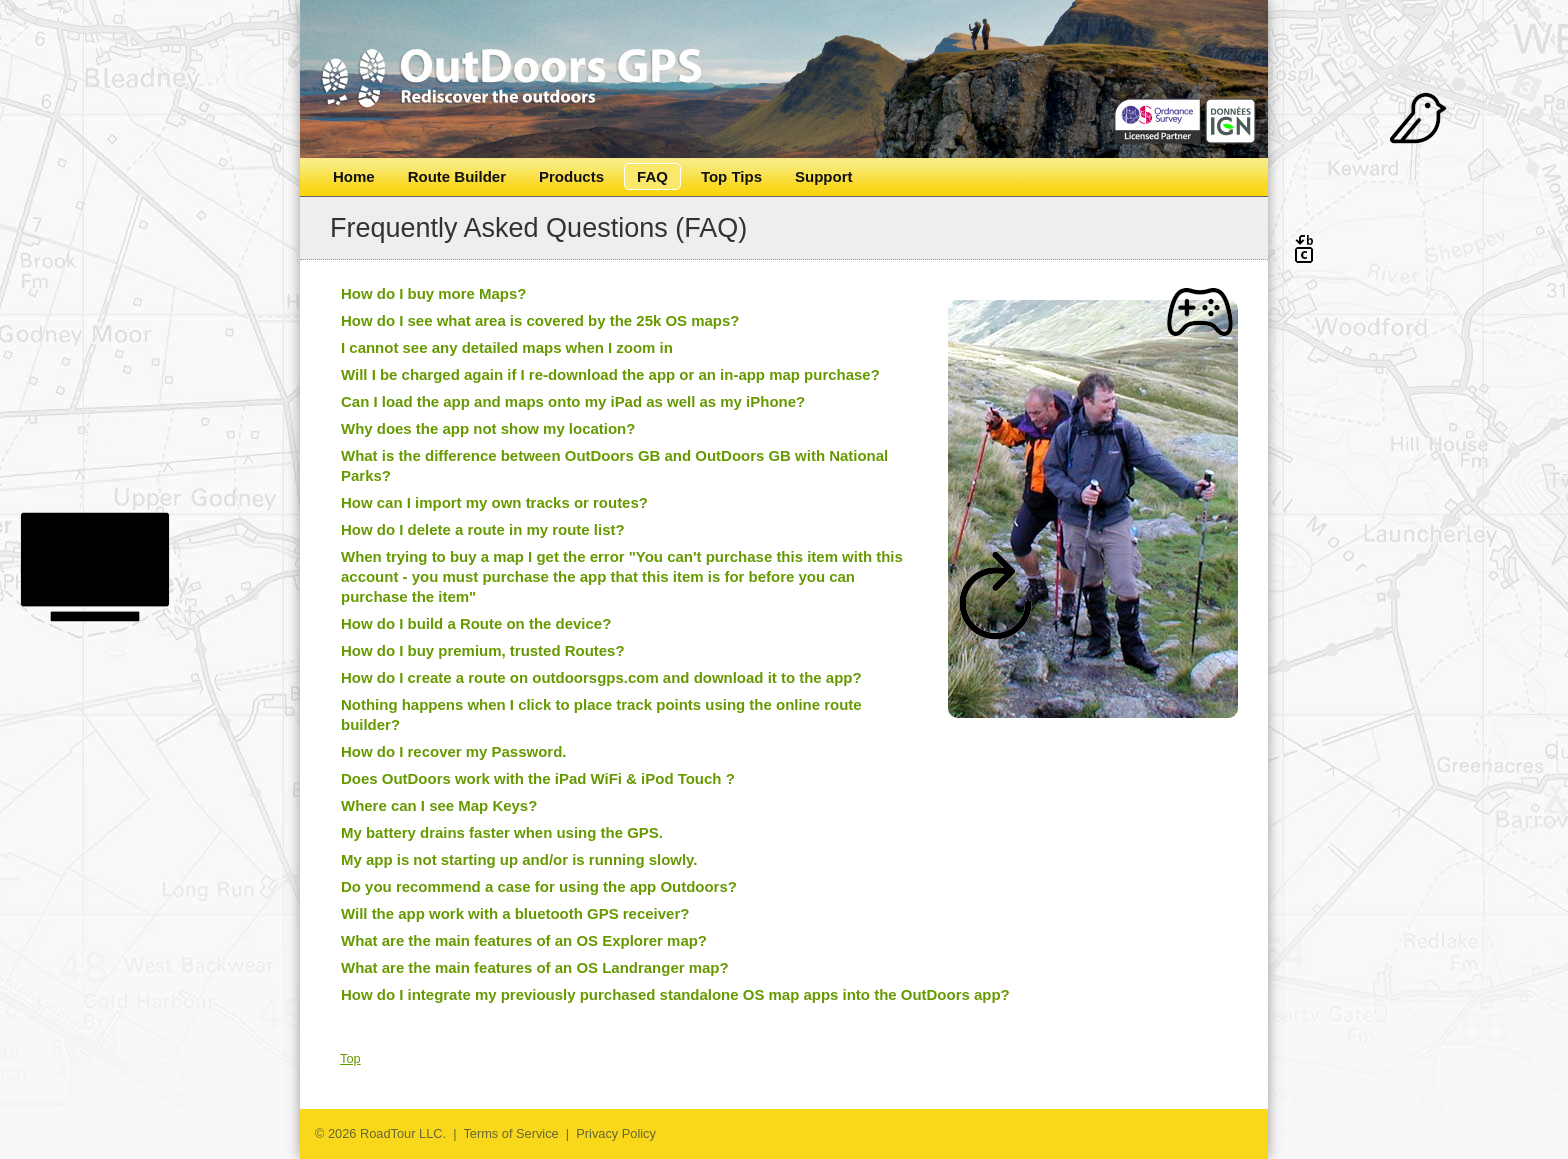  Describe the element at coordinates (1419, 120) in the screenshot. I see `access twitter or social media sharing` at that location.